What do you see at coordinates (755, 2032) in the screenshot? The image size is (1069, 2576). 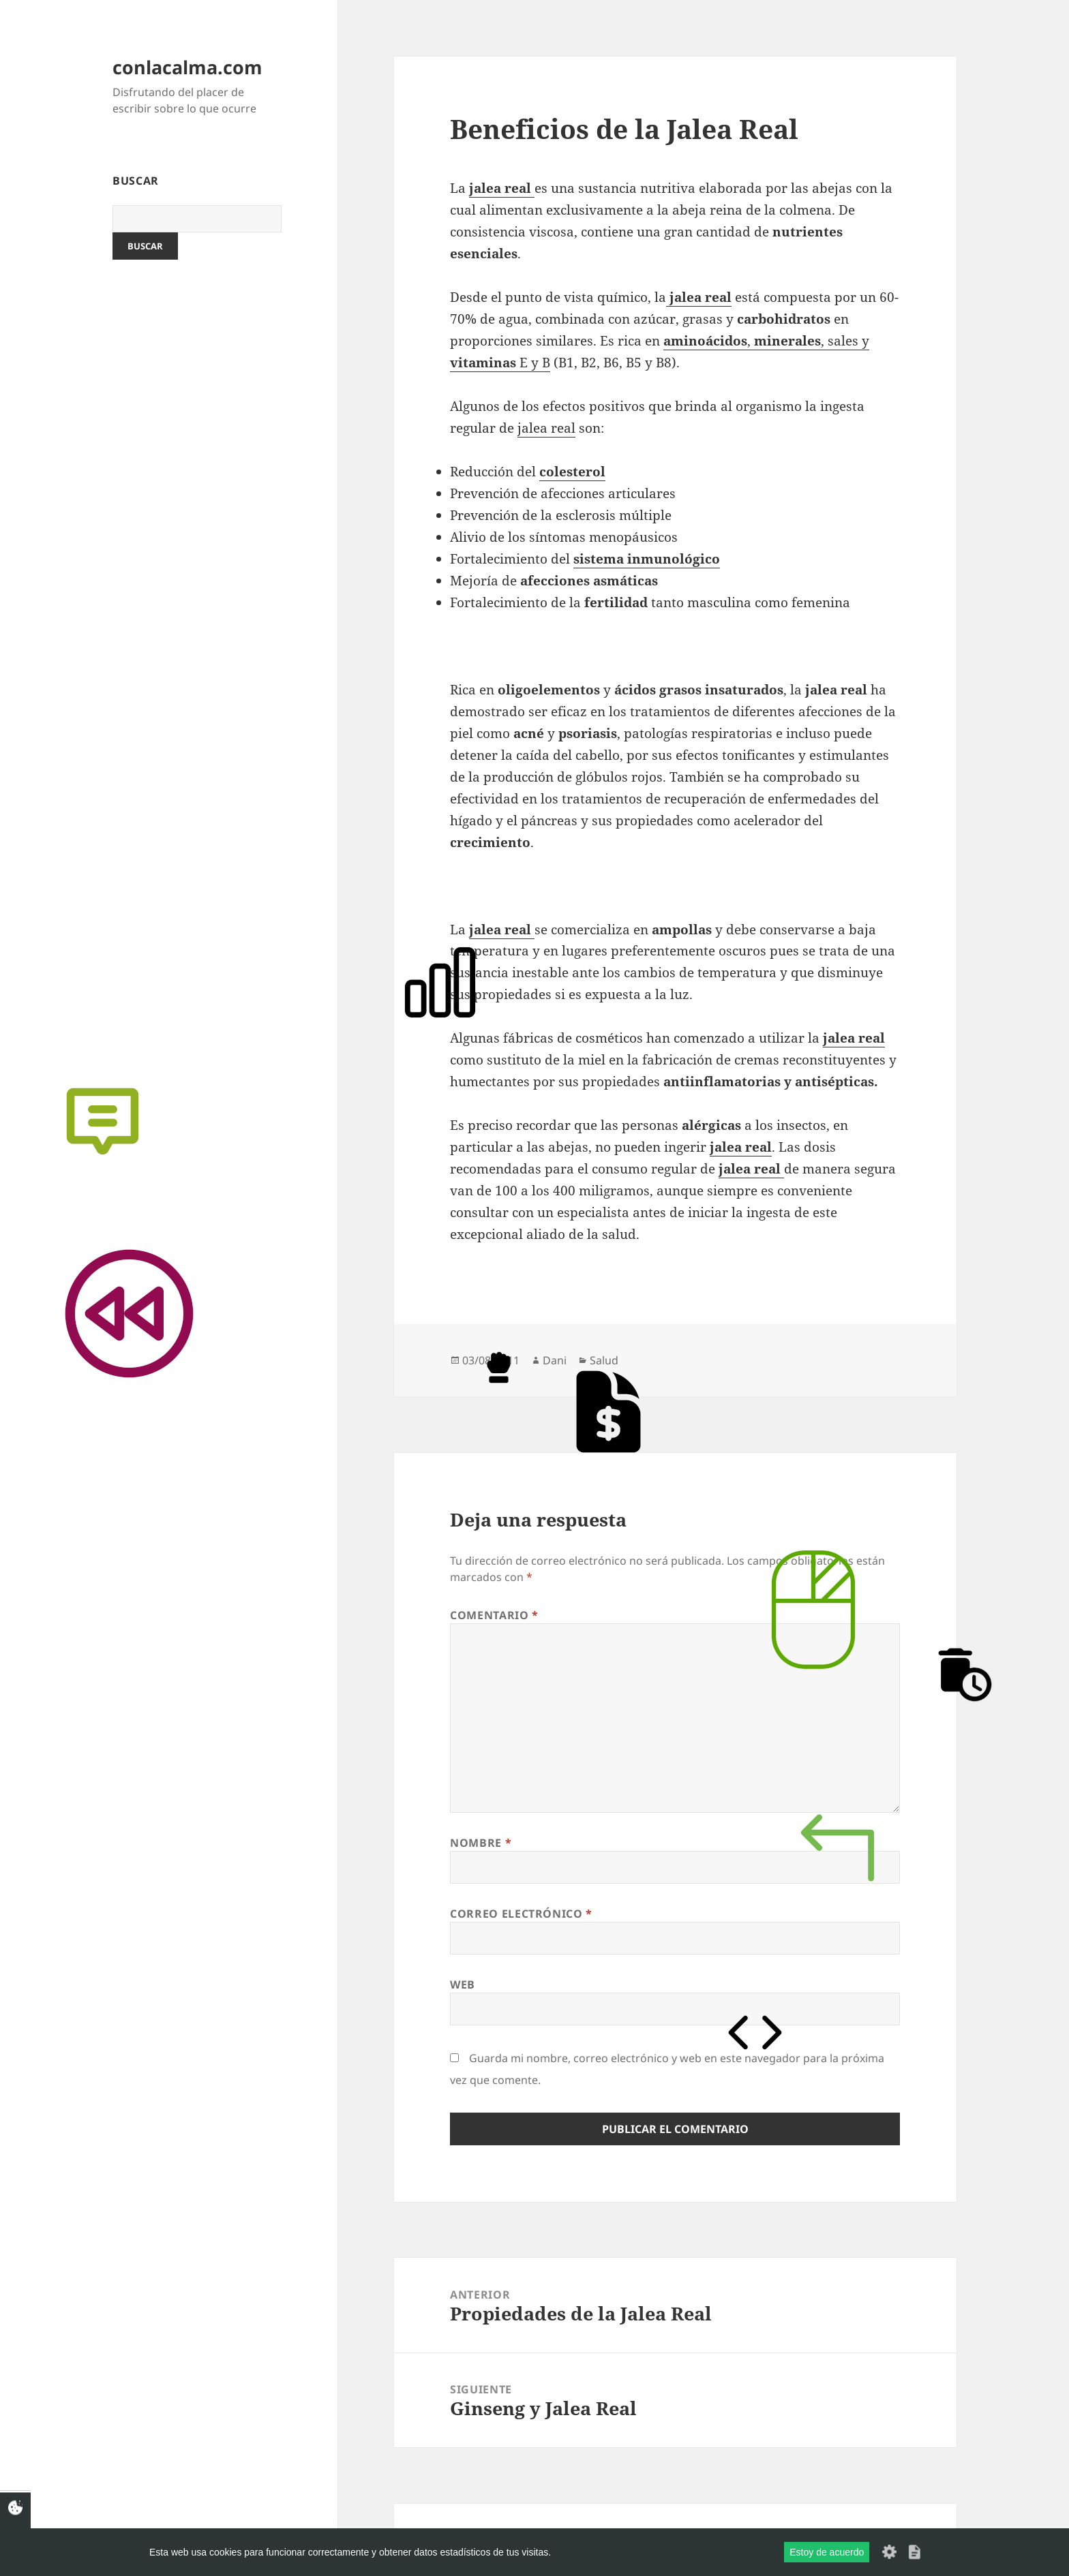 I see `view or edit source code` at bounding box center [755, 2032].